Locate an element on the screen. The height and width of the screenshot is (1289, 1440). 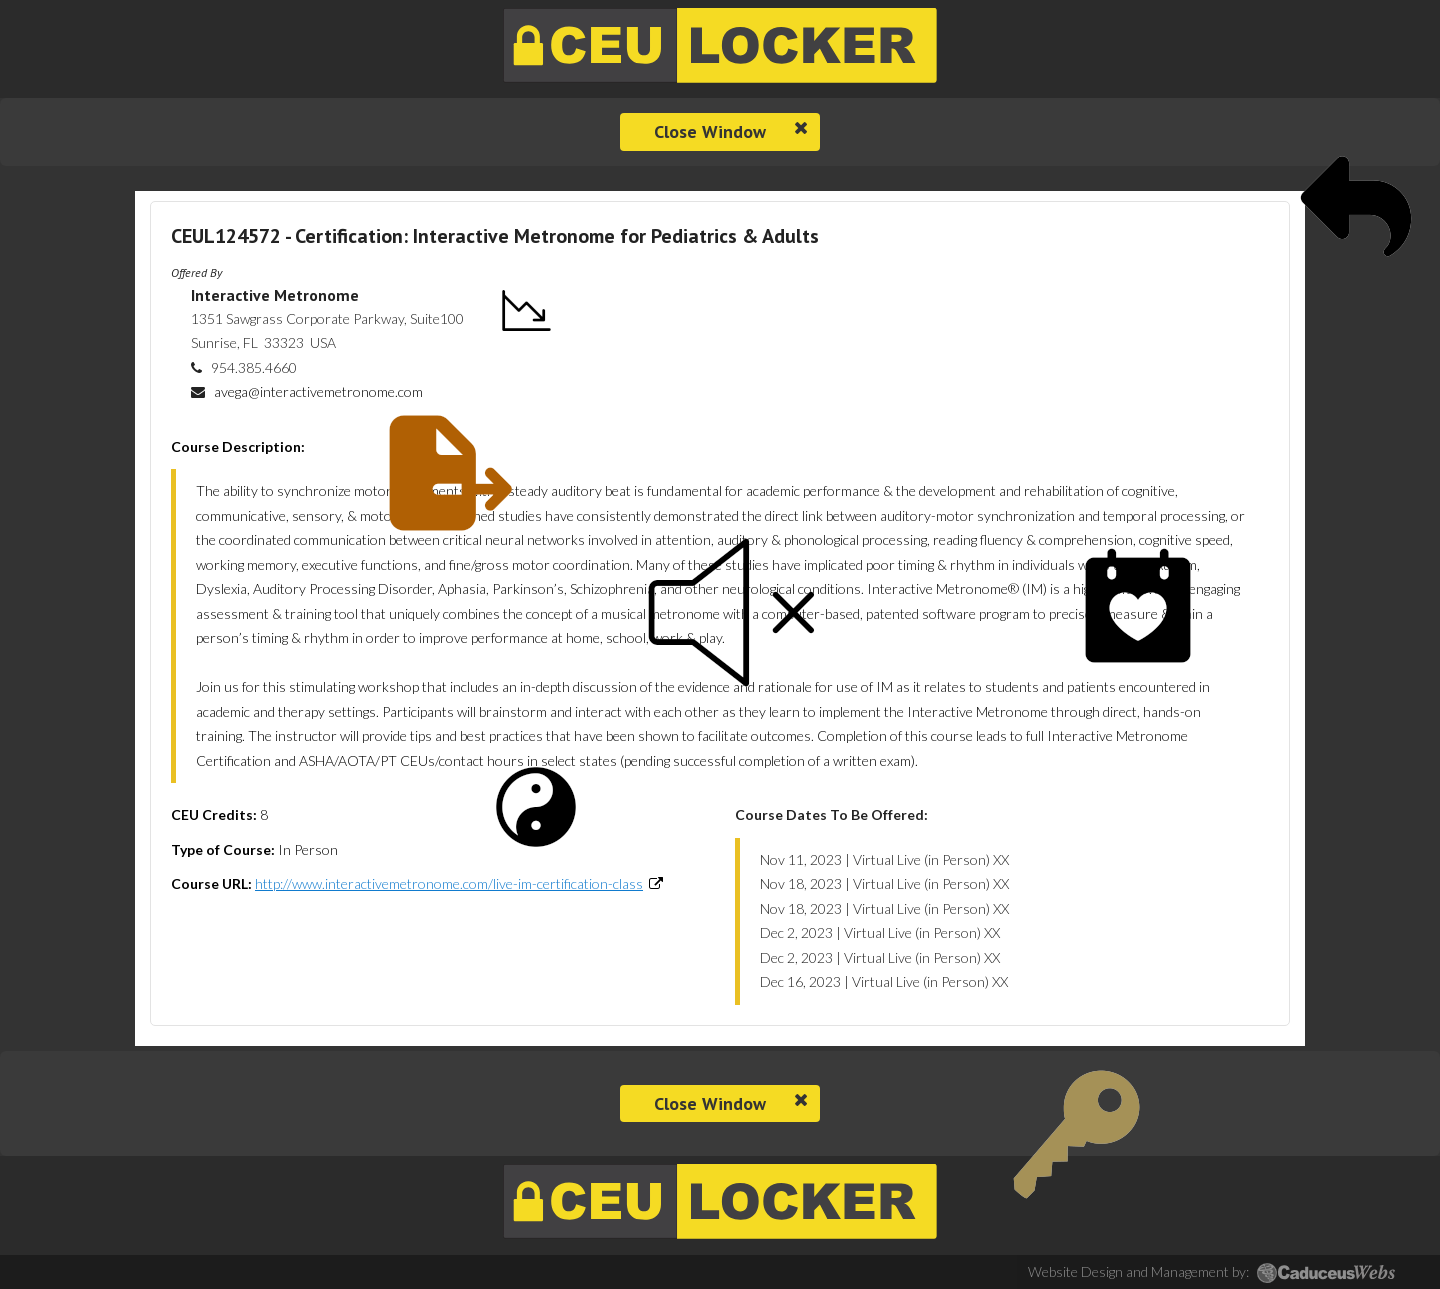
view favorite or saved dates is located at coordinates (1138, 610).